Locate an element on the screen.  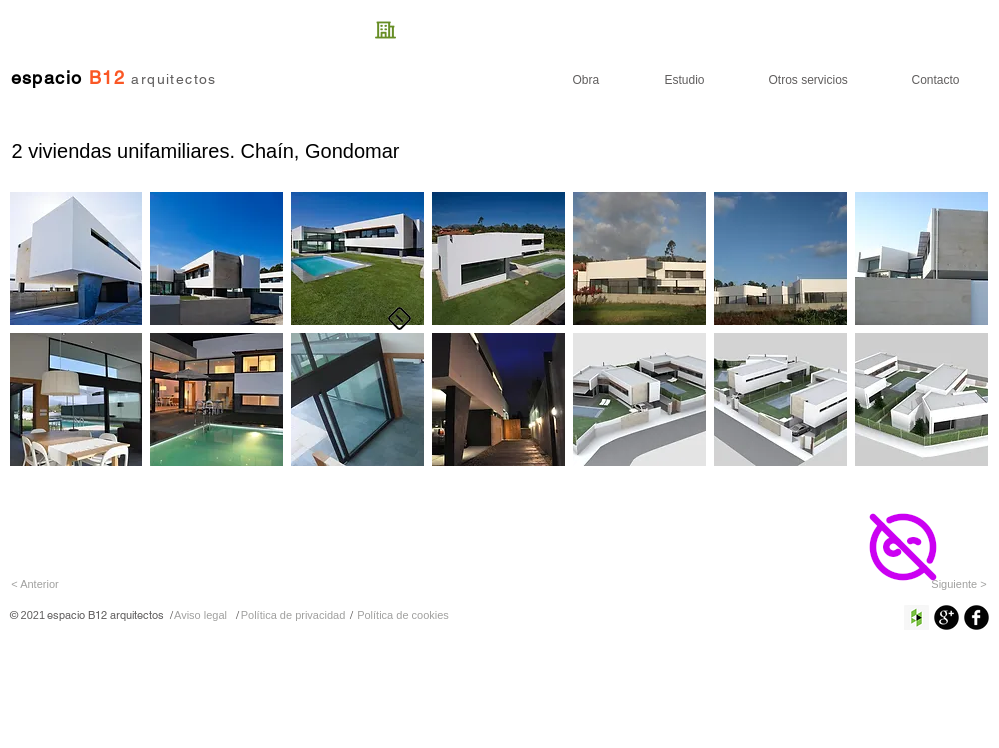
indicates a blocked or forbidden action is located at coordinates (399, 318).